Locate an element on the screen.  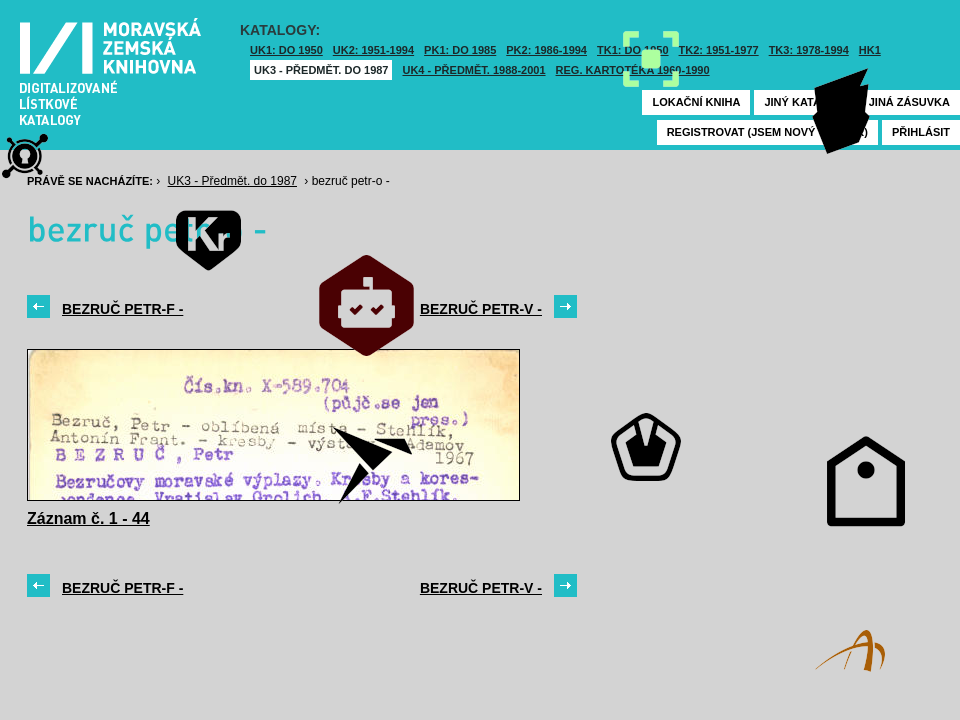
sfml framework or library branding is located at coordinates (646, 447).